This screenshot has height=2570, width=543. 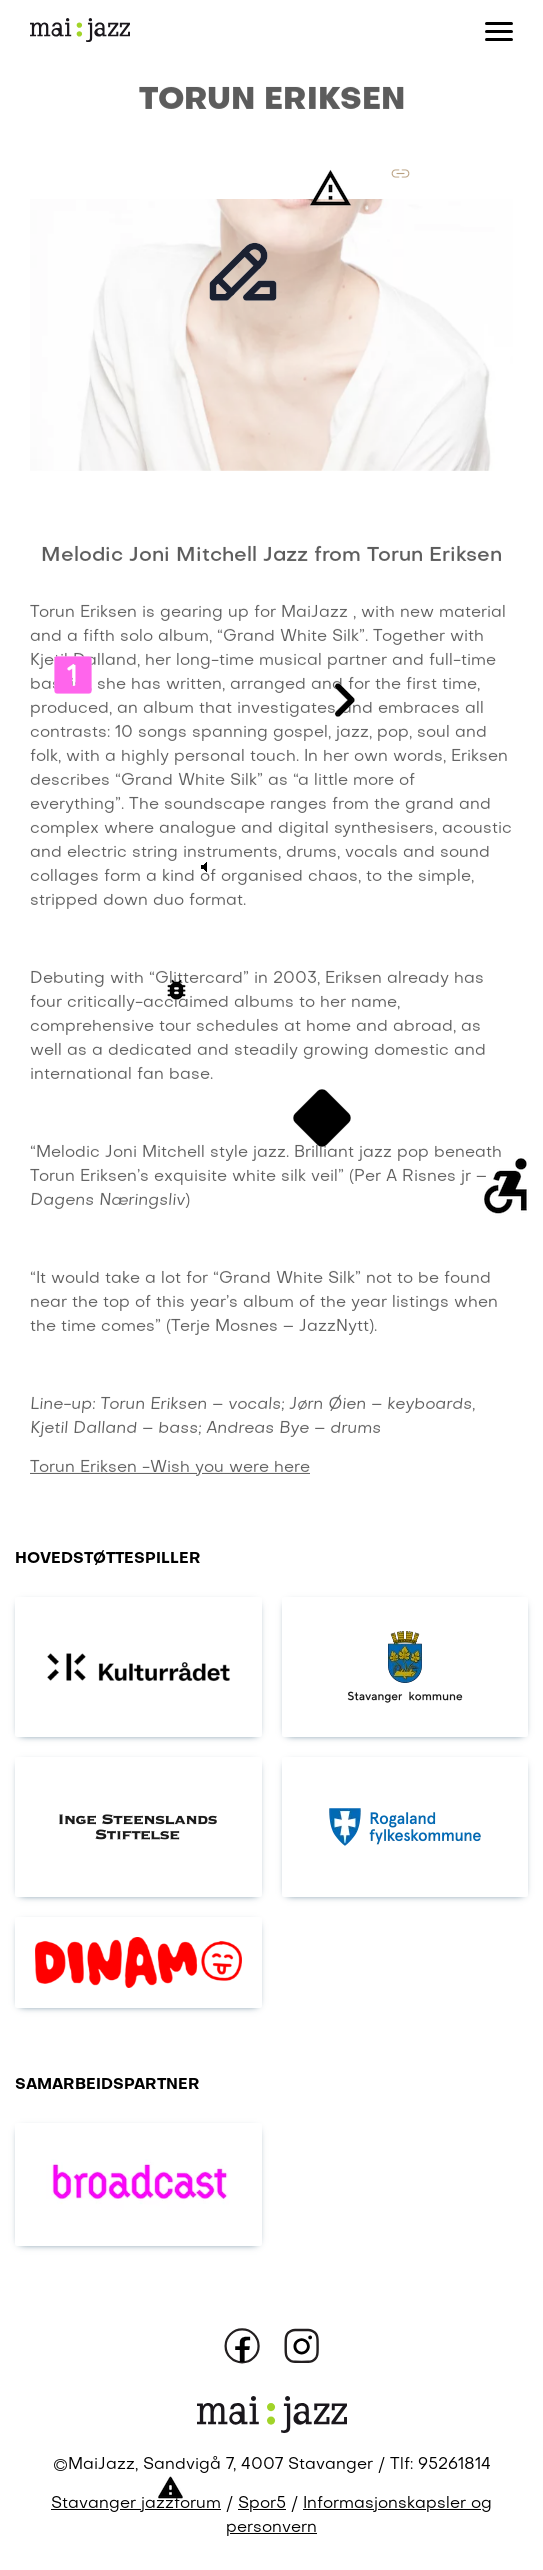 What do you see at coordinates (322, 1118) in the screenshot?
I see `indicates premium or pro membership status` at bounding box center [322, 1118].